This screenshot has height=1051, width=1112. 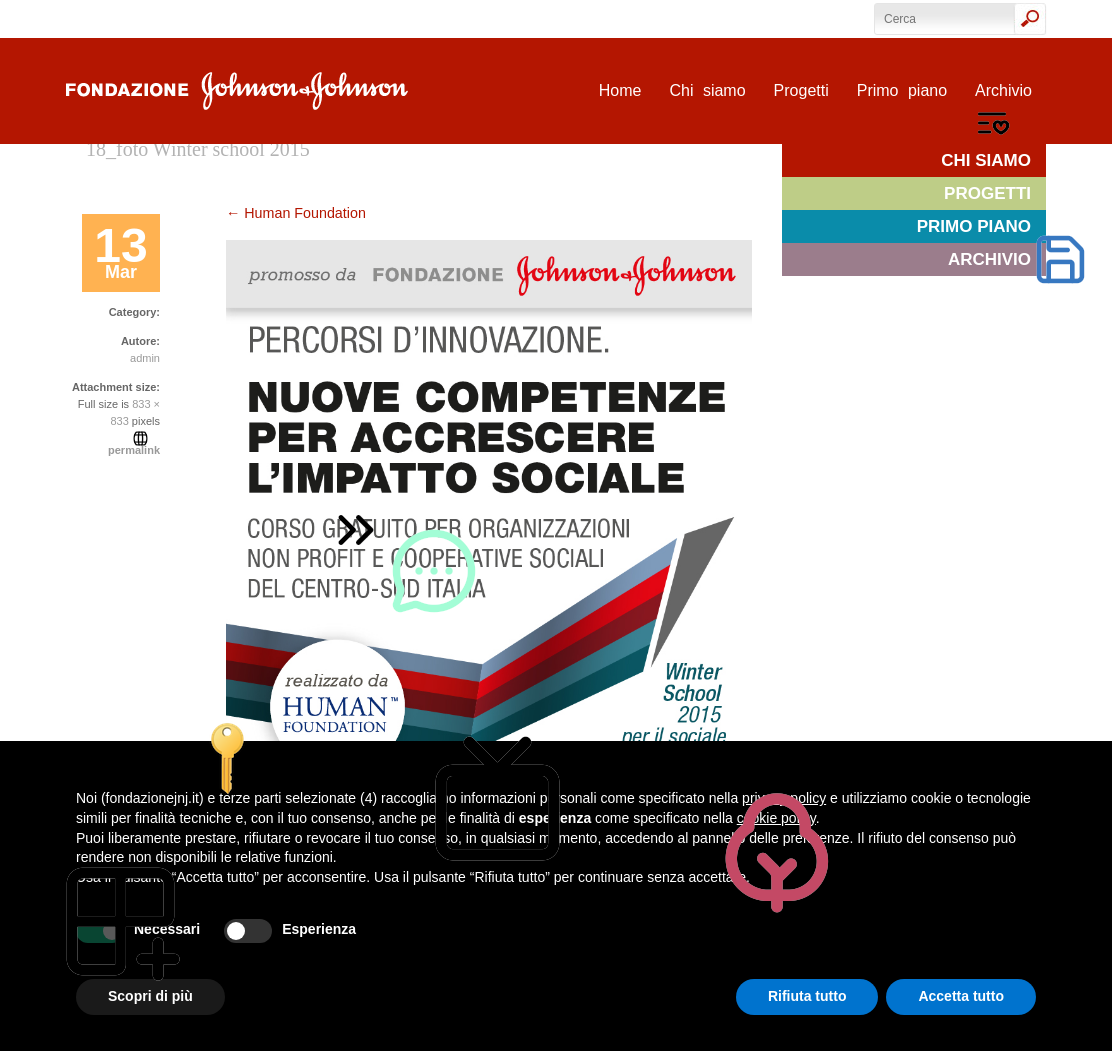 What do you see at coordinates (227, 758) in the screenshot?
I see `access security or password settings` at bounding box center [227, 758].